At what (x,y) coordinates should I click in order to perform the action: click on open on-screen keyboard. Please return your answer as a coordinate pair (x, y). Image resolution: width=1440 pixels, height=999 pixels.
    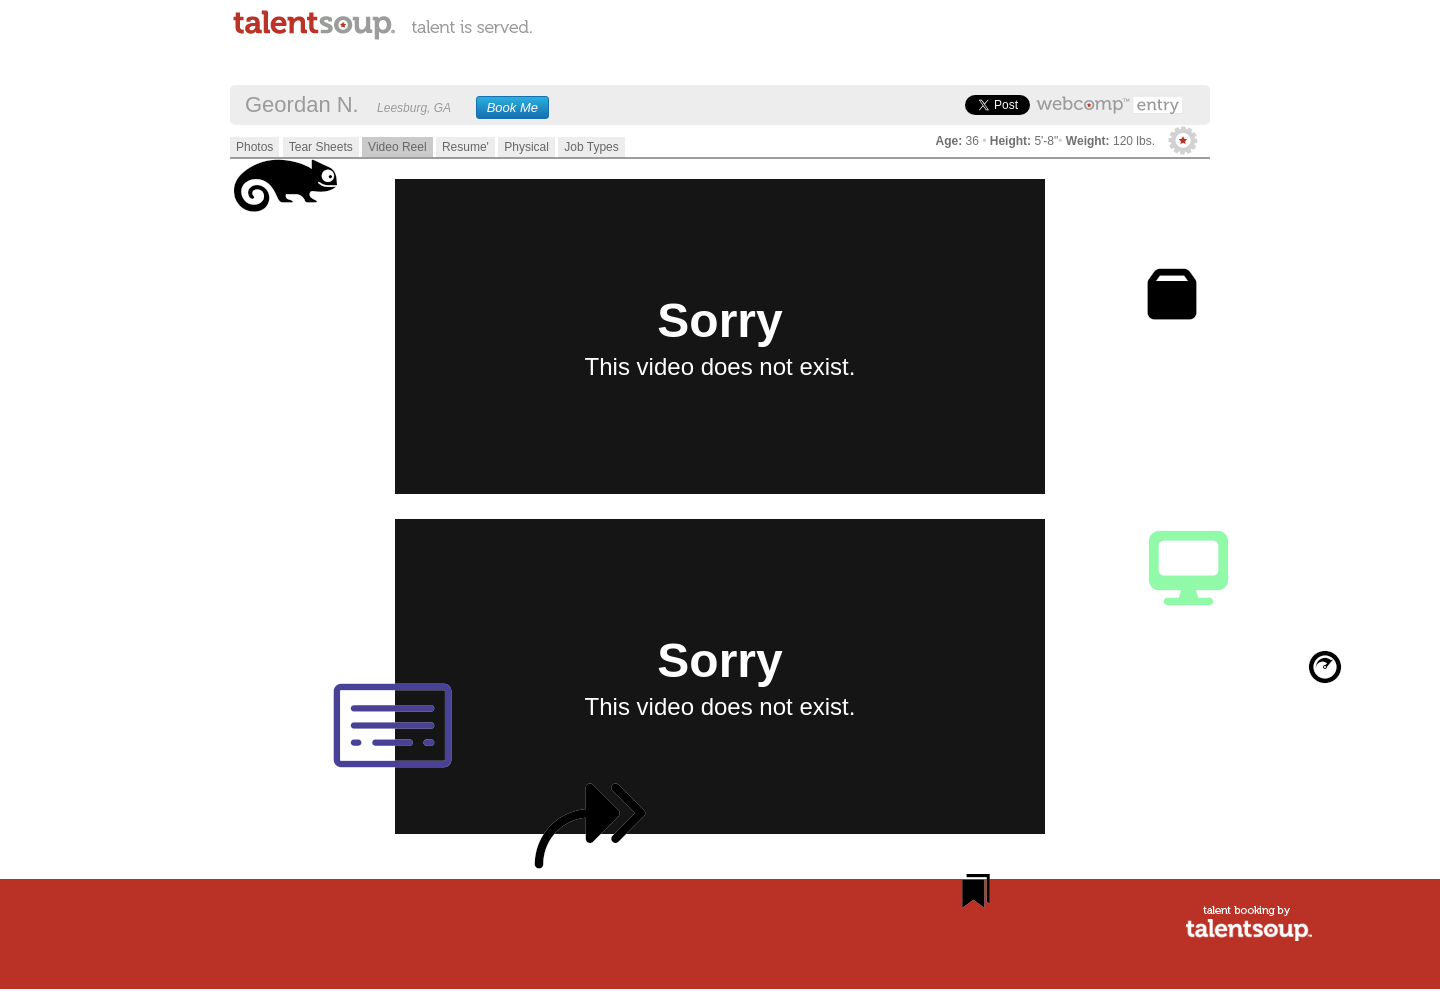
    Looking at the image, I should click on (392, 725).